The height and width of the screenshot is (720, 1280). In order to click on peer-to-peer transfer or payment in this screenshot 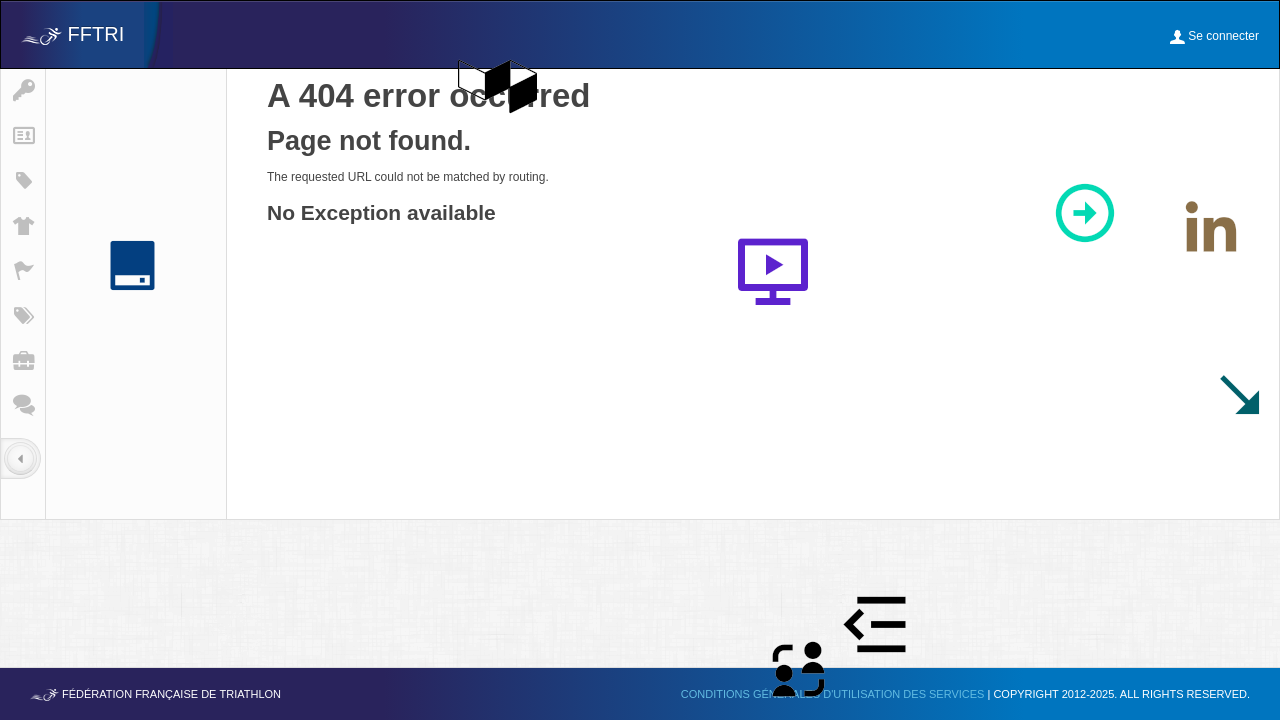, I will do `click(798, 670)`.